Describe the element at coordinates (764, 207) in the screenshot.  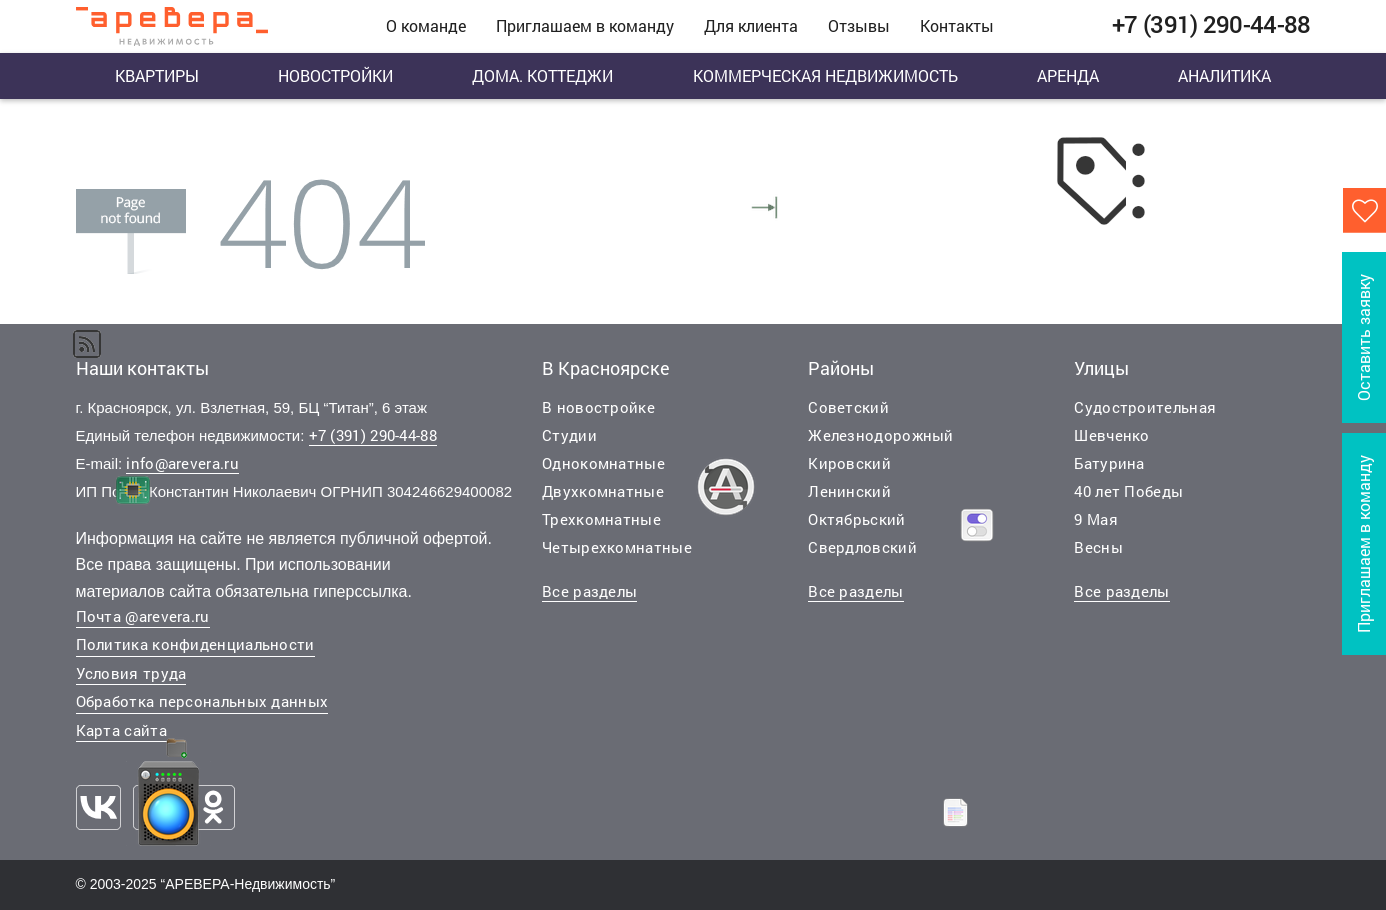
I see `jump to the last item in a list` at that location.